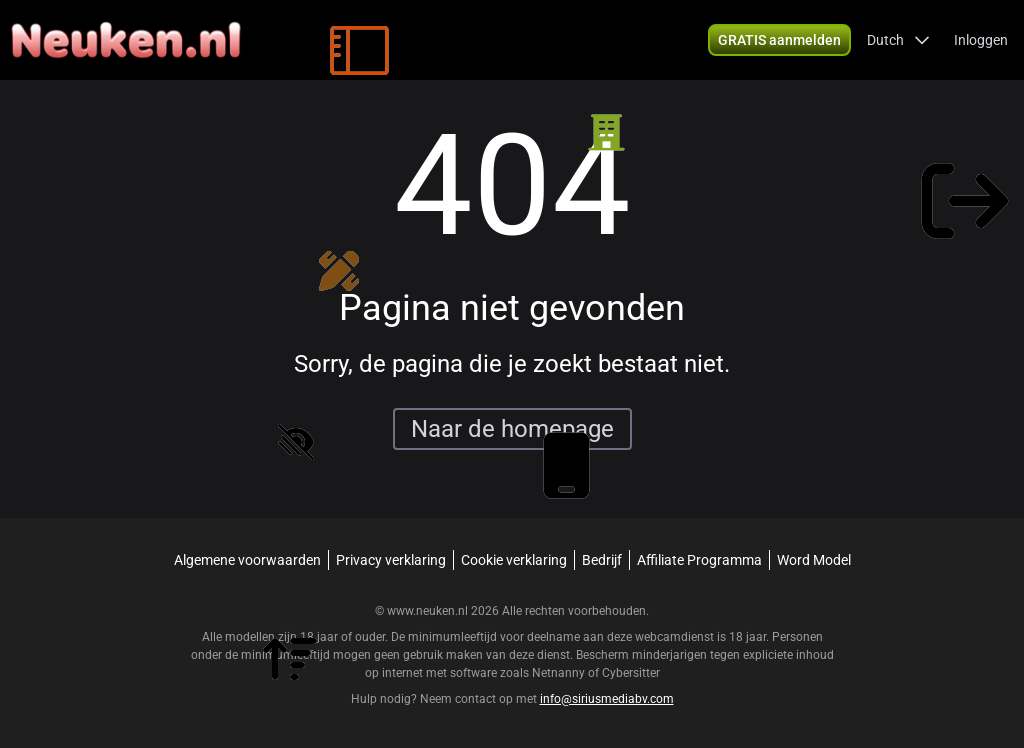 Image resolution: width=1024 pixels, height=748 pixels. What do you see at coordinates (965, 201) in the screenshot?
I see `log out of your account` at bounding box center [965, 201].